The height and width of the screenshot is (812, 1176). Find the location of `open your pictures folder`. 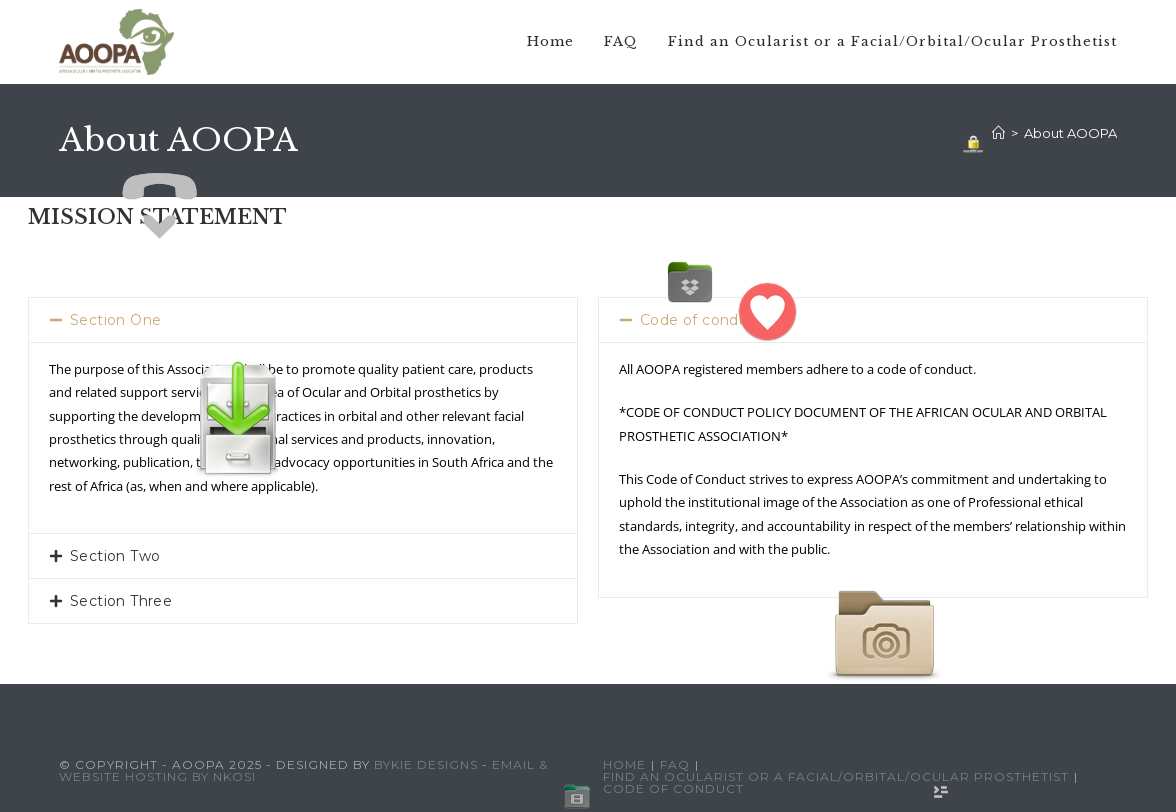

open your pictures folder is located at coordinates (884, 638).